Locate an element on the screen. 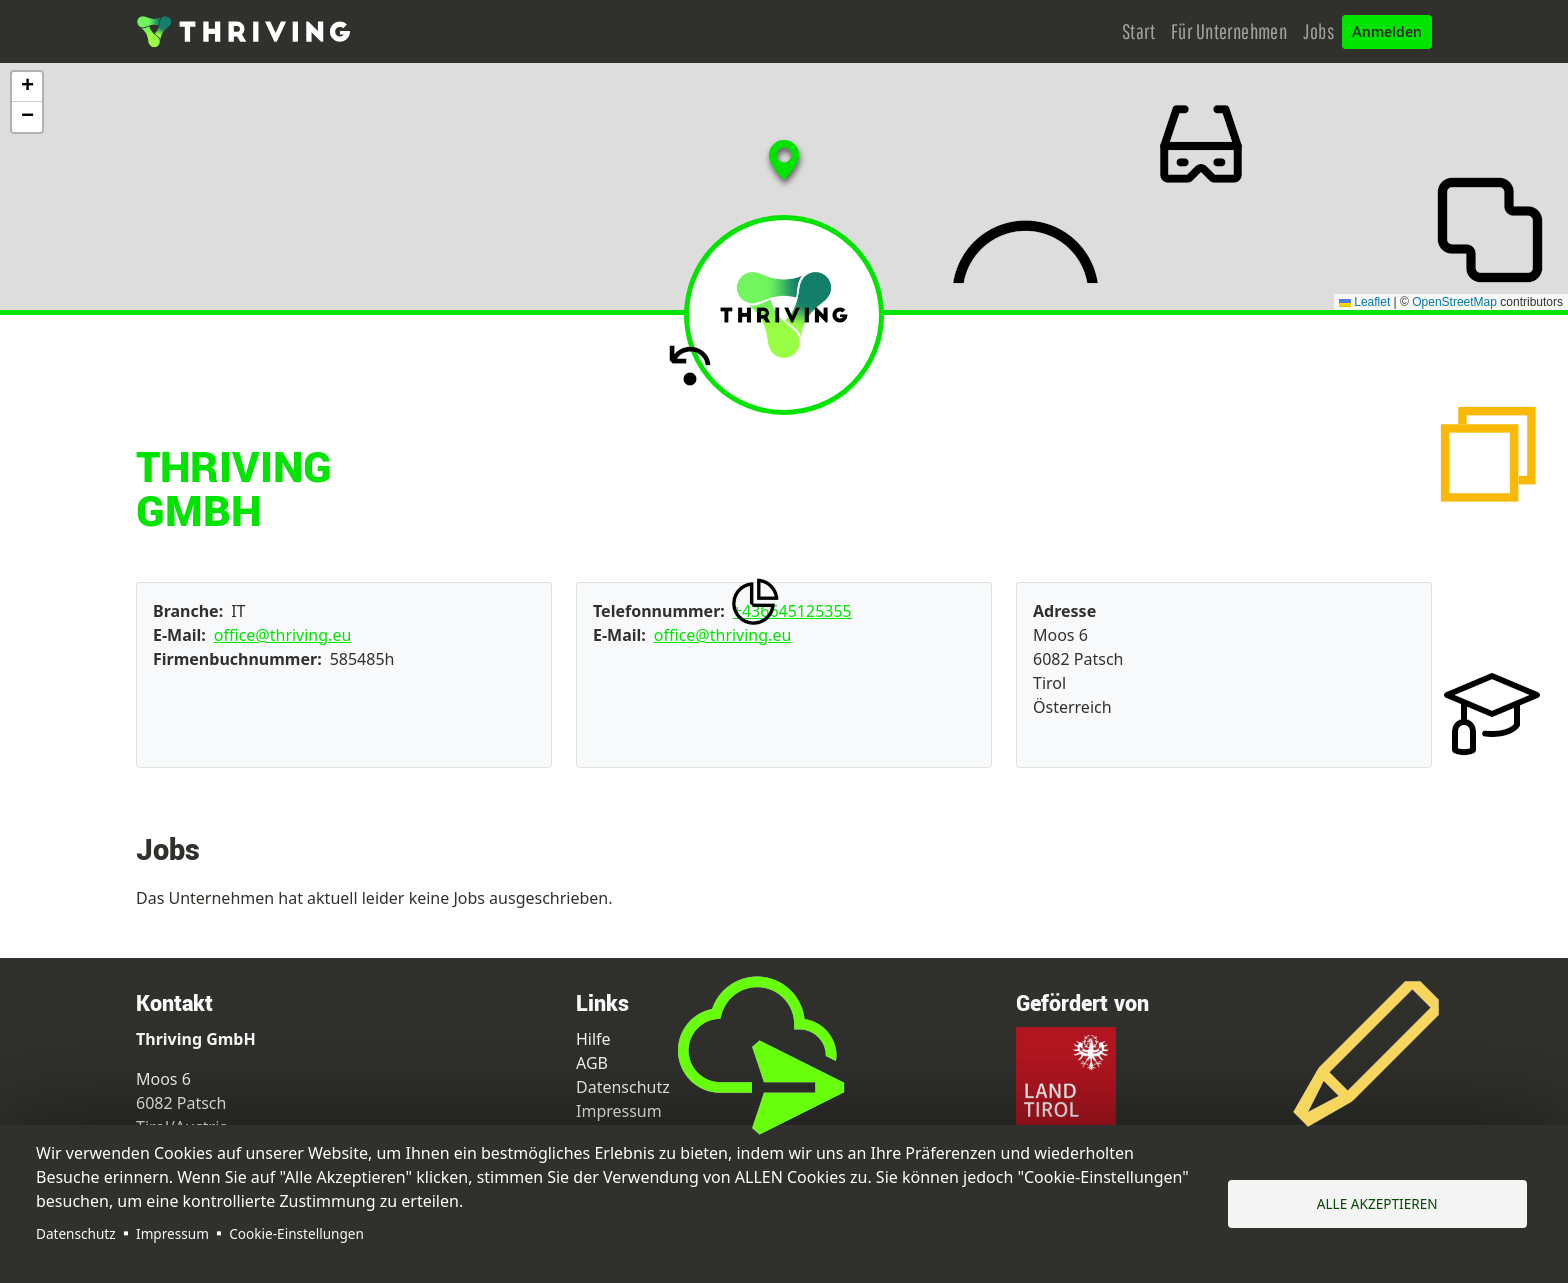  view data breakdown or statistics is located at coordinates (753, 603).